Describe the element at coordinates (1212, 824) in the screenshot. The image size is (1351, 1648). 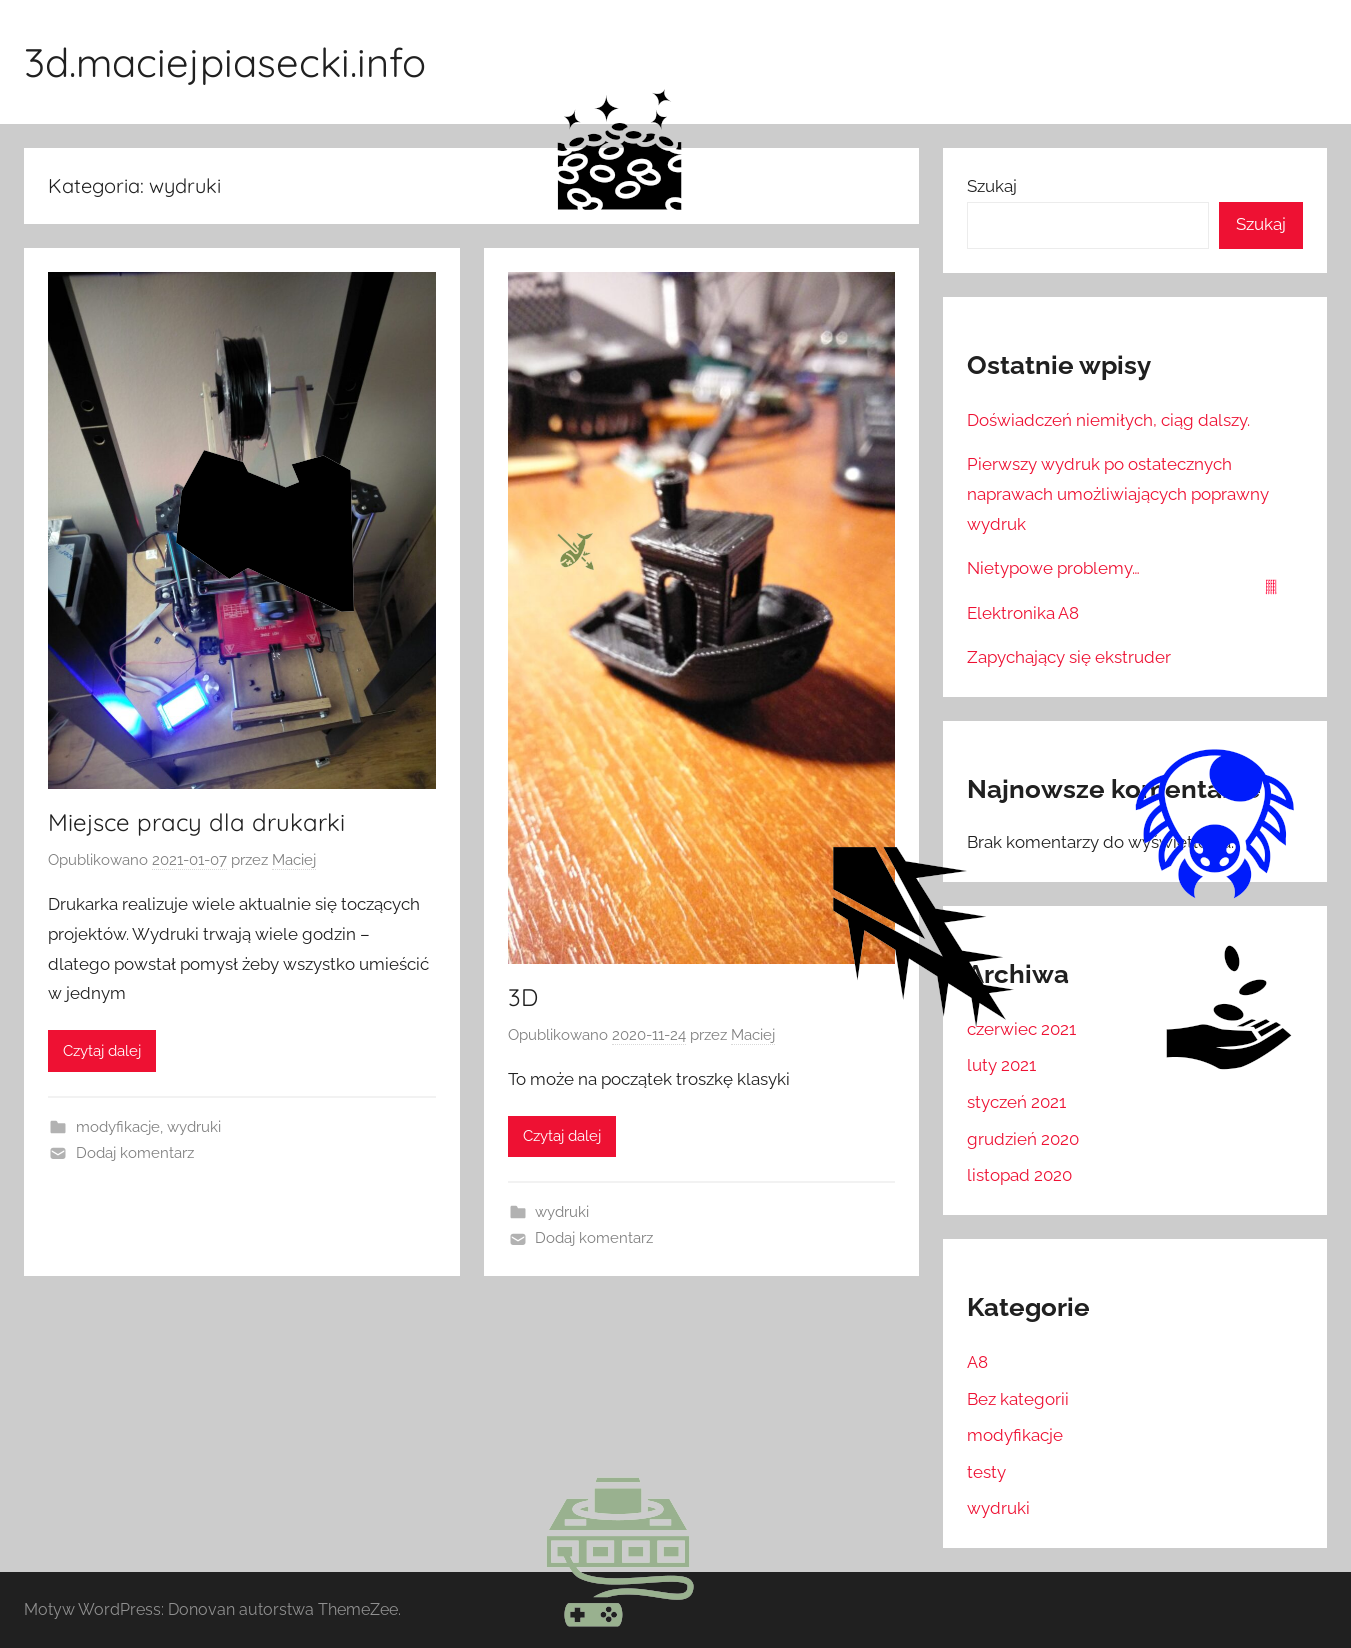
I see `indicates a tick or mite creature in a game context` at that location.